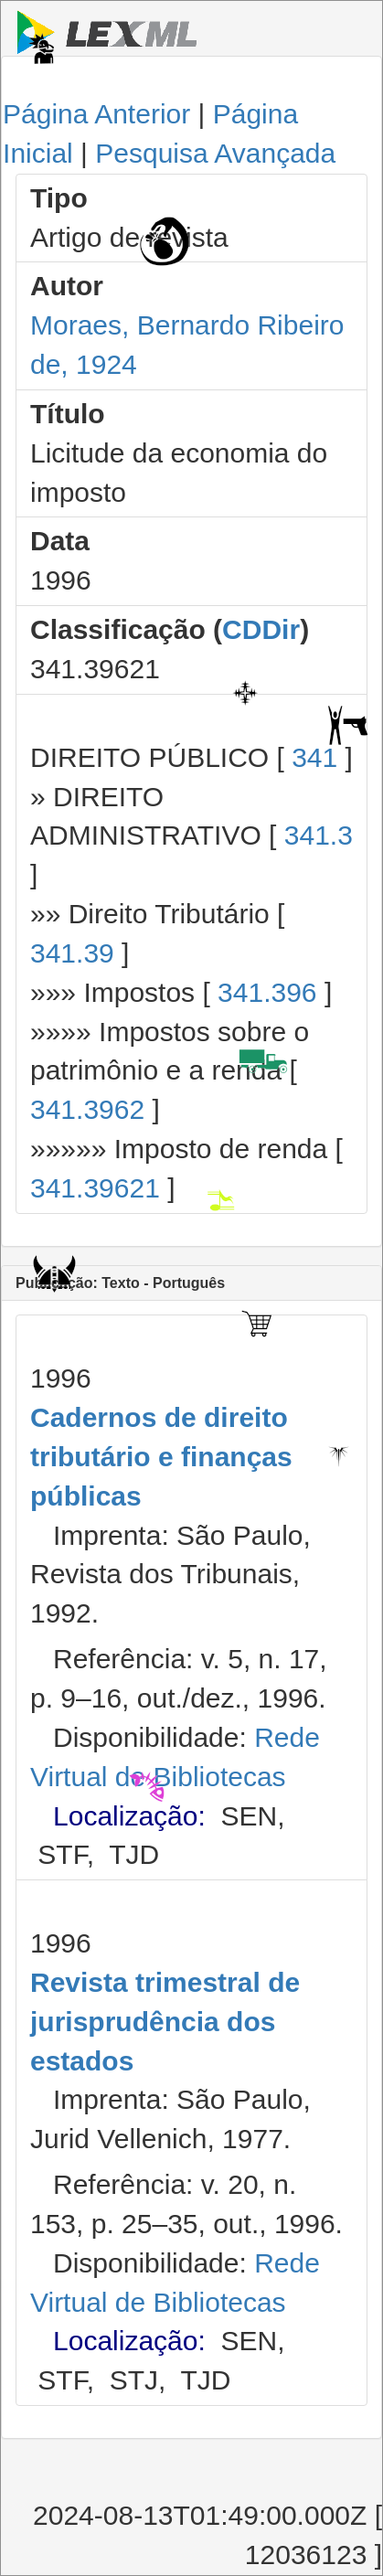 This screenshot has height=2576, width=383. Describe the element at coordinates (245, 693) in the screenshot. I see `decorative frost or ice effect indicator` at that location.